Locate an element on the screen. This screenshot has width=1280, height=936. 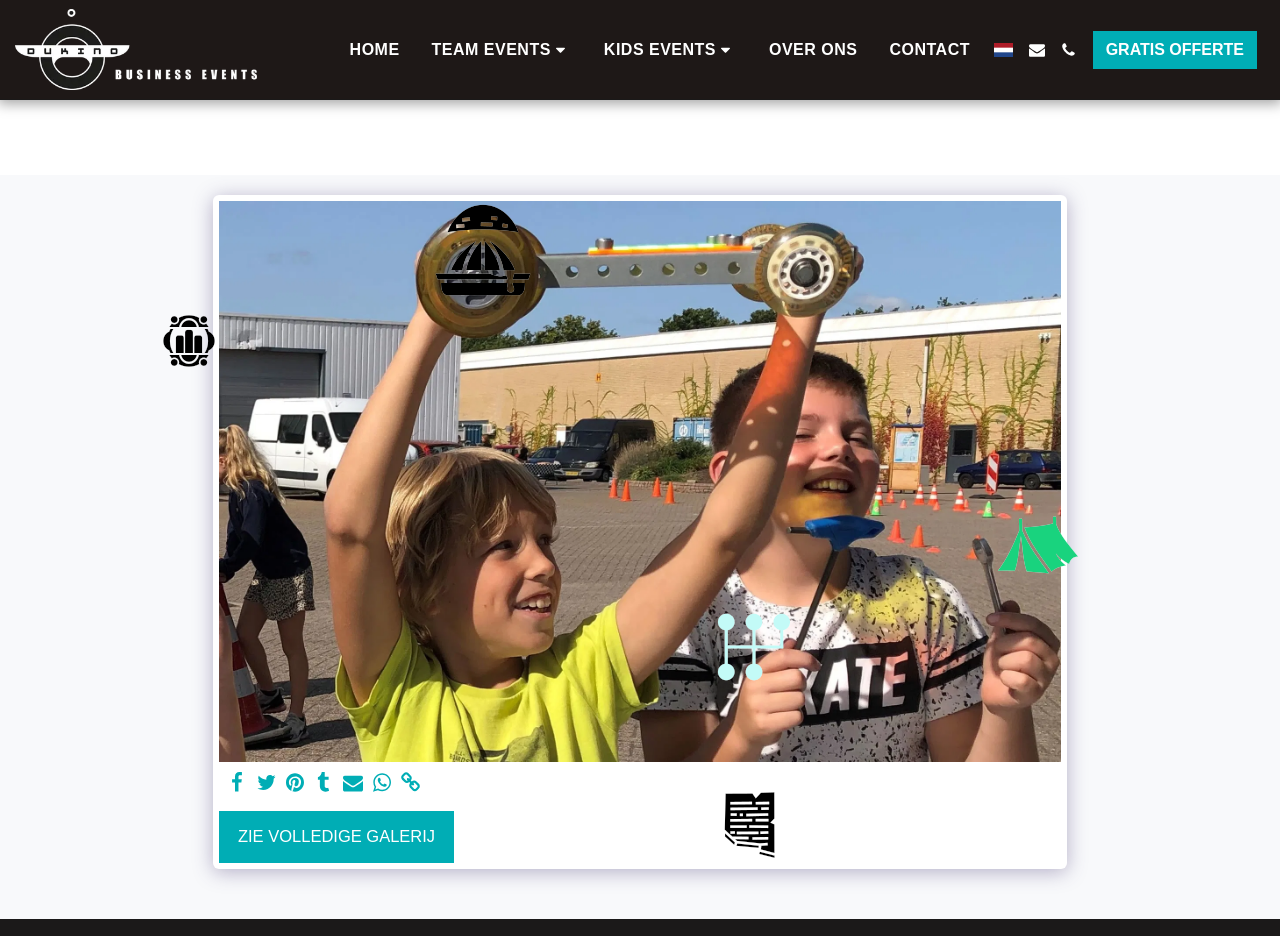
view global analytics or statistics is located at coordinates (189, 341).